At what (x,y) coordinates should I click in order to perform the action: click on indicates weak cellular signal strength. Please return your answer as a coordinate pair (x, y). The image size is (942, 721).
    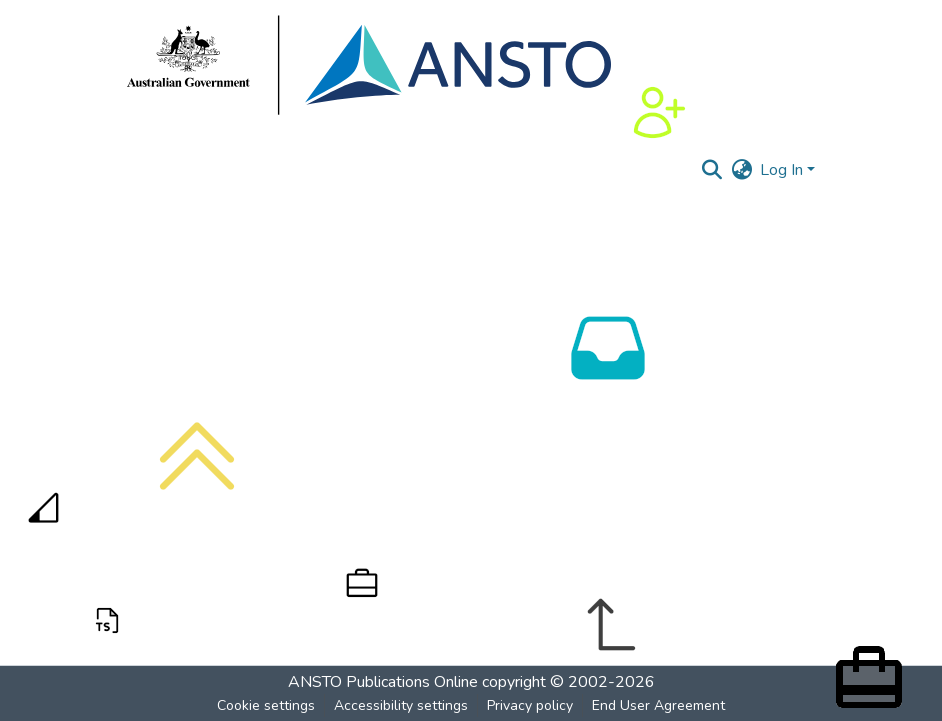
    Looking at the image, I should click on (46, 509).